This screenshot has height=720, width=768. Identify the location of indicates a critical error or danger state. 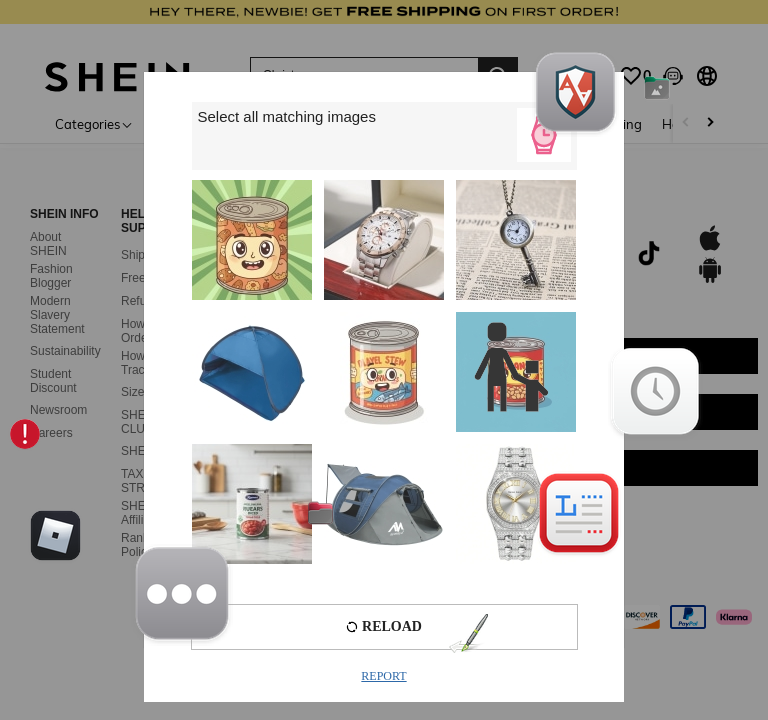
(25, 434).